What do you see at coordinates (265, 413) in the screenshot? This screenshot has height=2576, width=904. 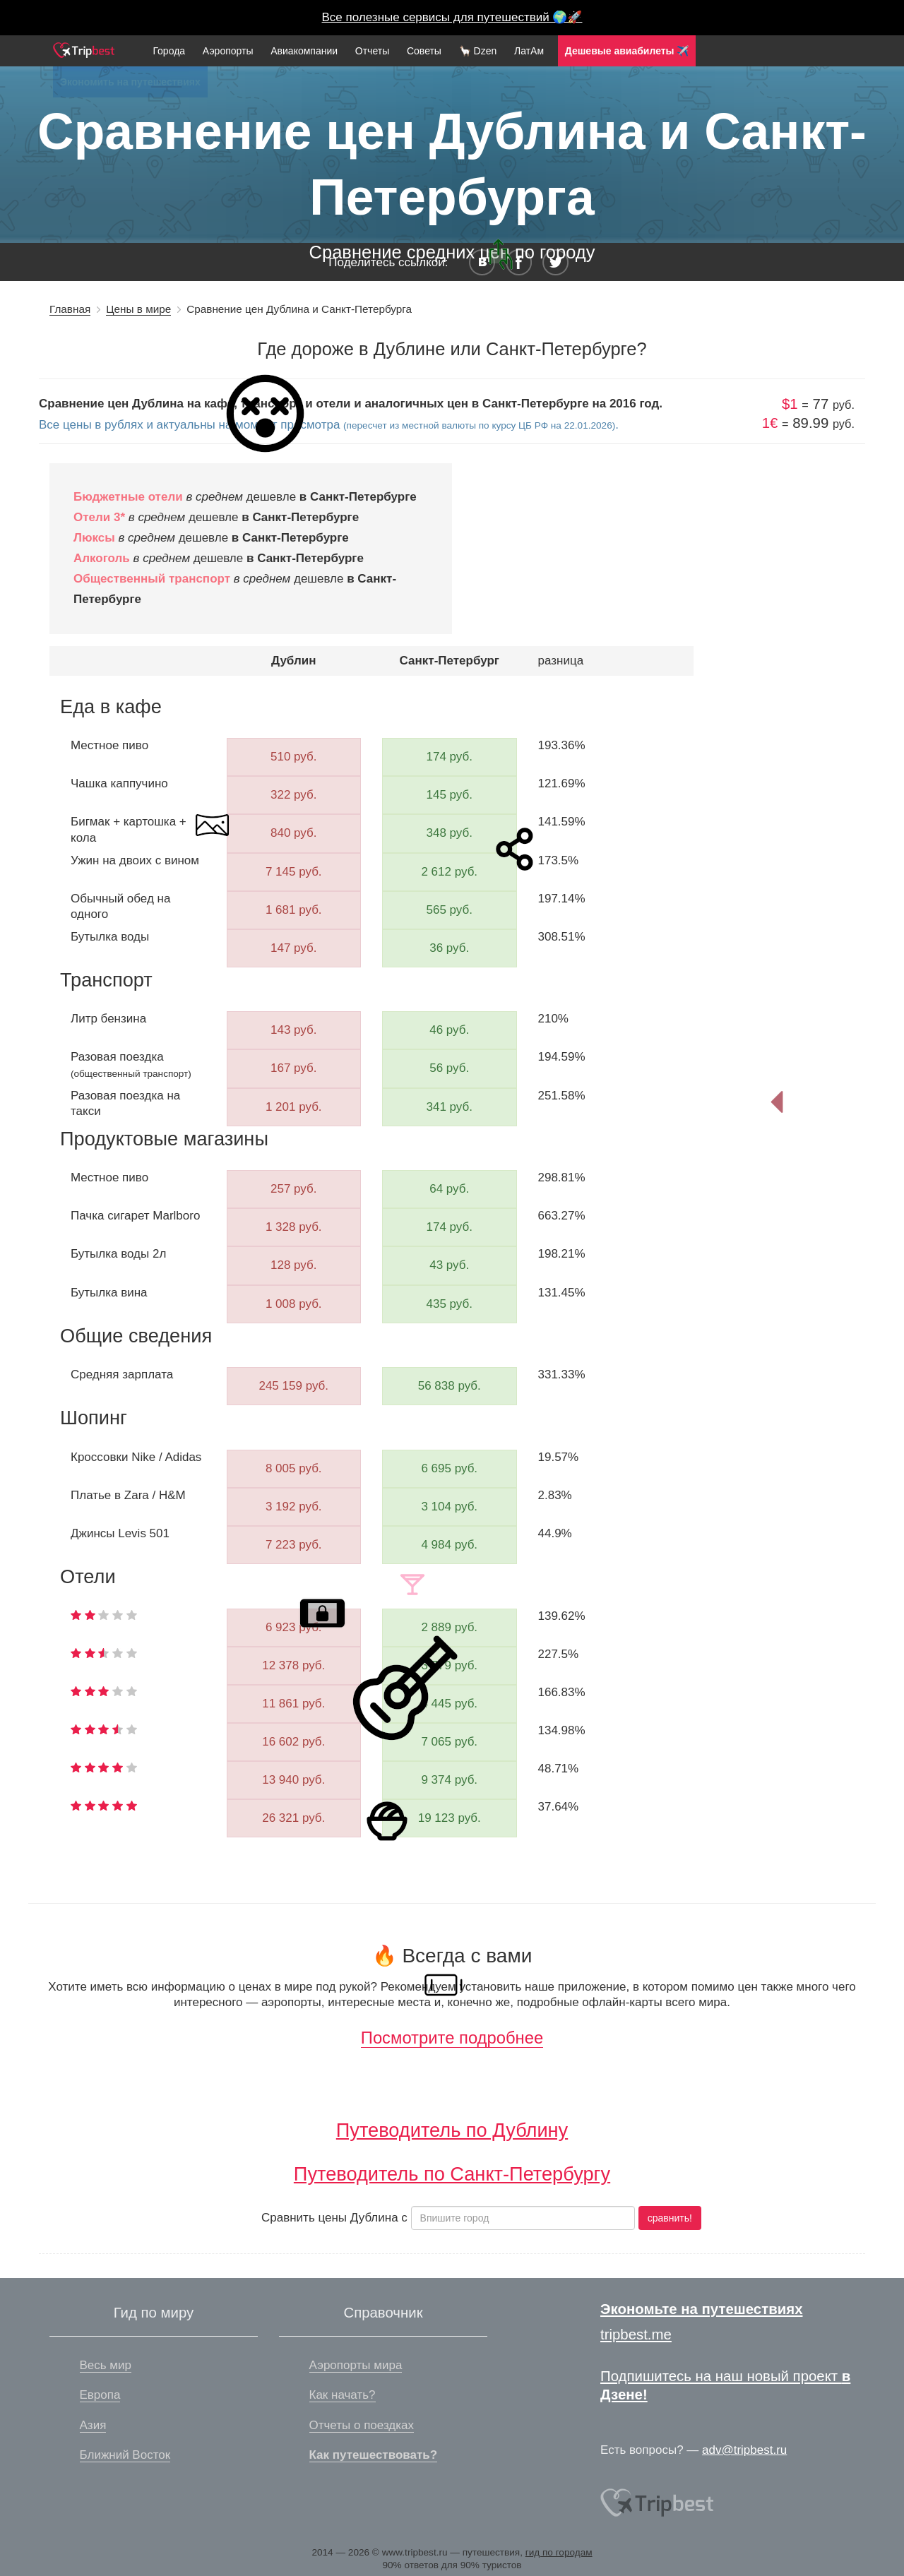 I see `indicates an error or system crash` at bounding box center [265, 413].